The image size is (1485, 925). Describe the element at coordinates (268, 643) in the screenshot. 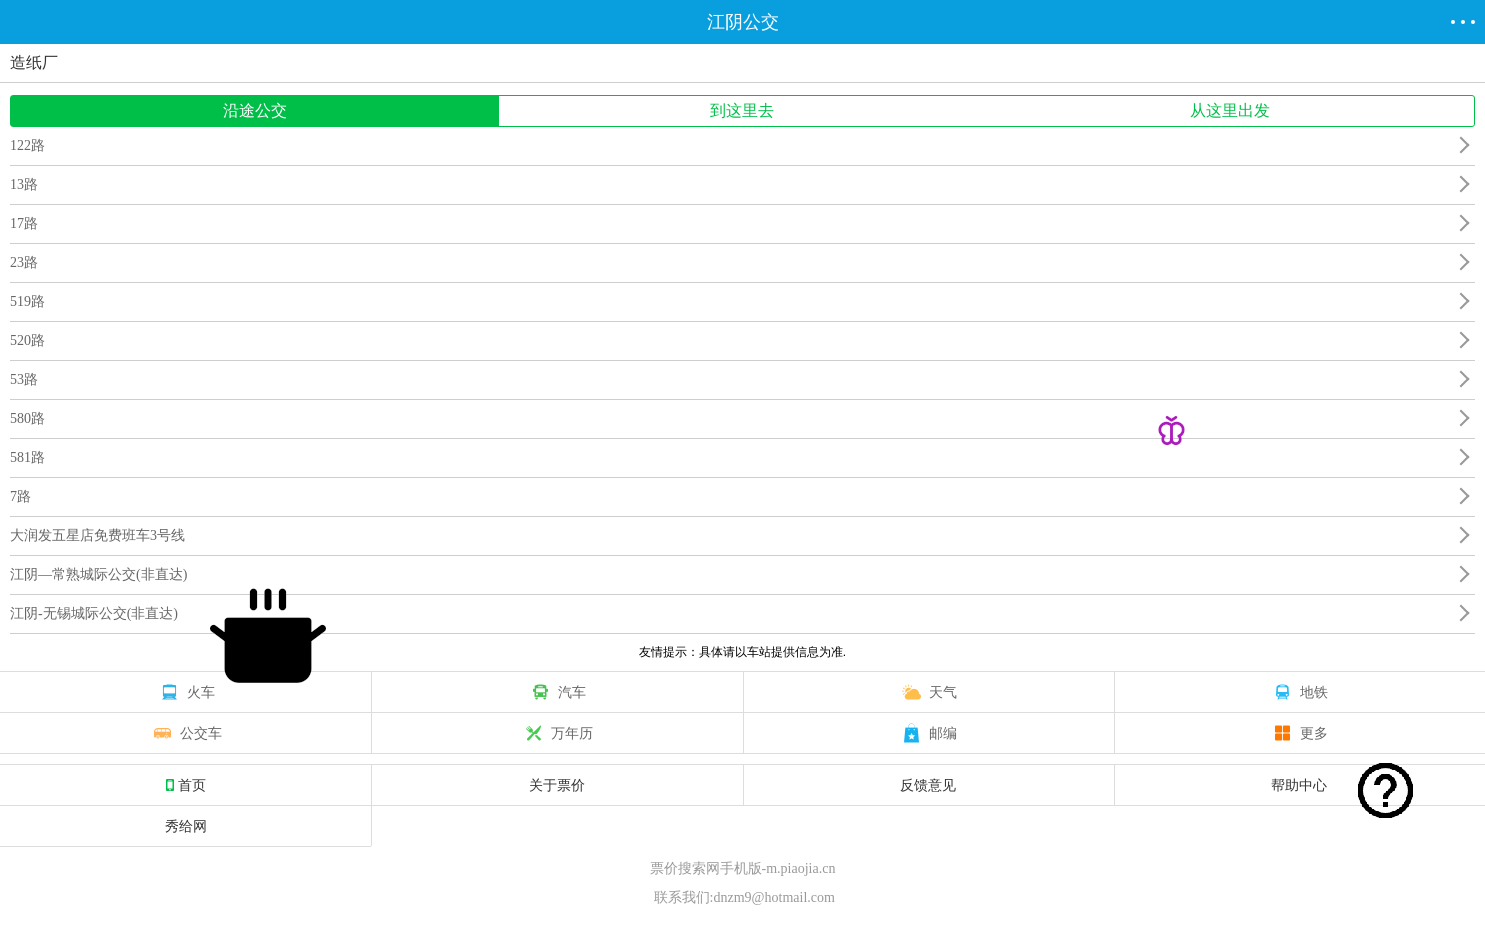

I see `access recipes or cooking features` at that location.